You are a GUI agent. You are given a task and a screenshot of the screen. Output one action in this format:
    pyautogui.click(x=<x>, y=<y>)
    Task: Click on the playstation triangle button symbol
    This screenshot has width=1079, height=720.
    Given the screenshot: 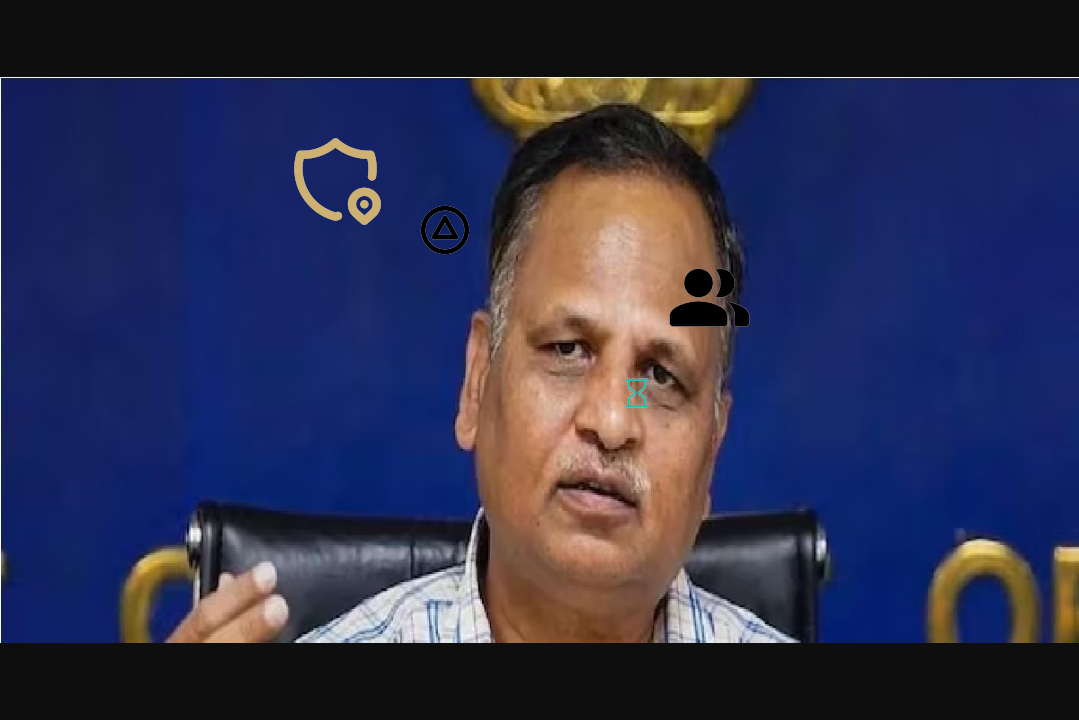 What is the action you would take?
    pyautogui.click(x=445, y=230)
    